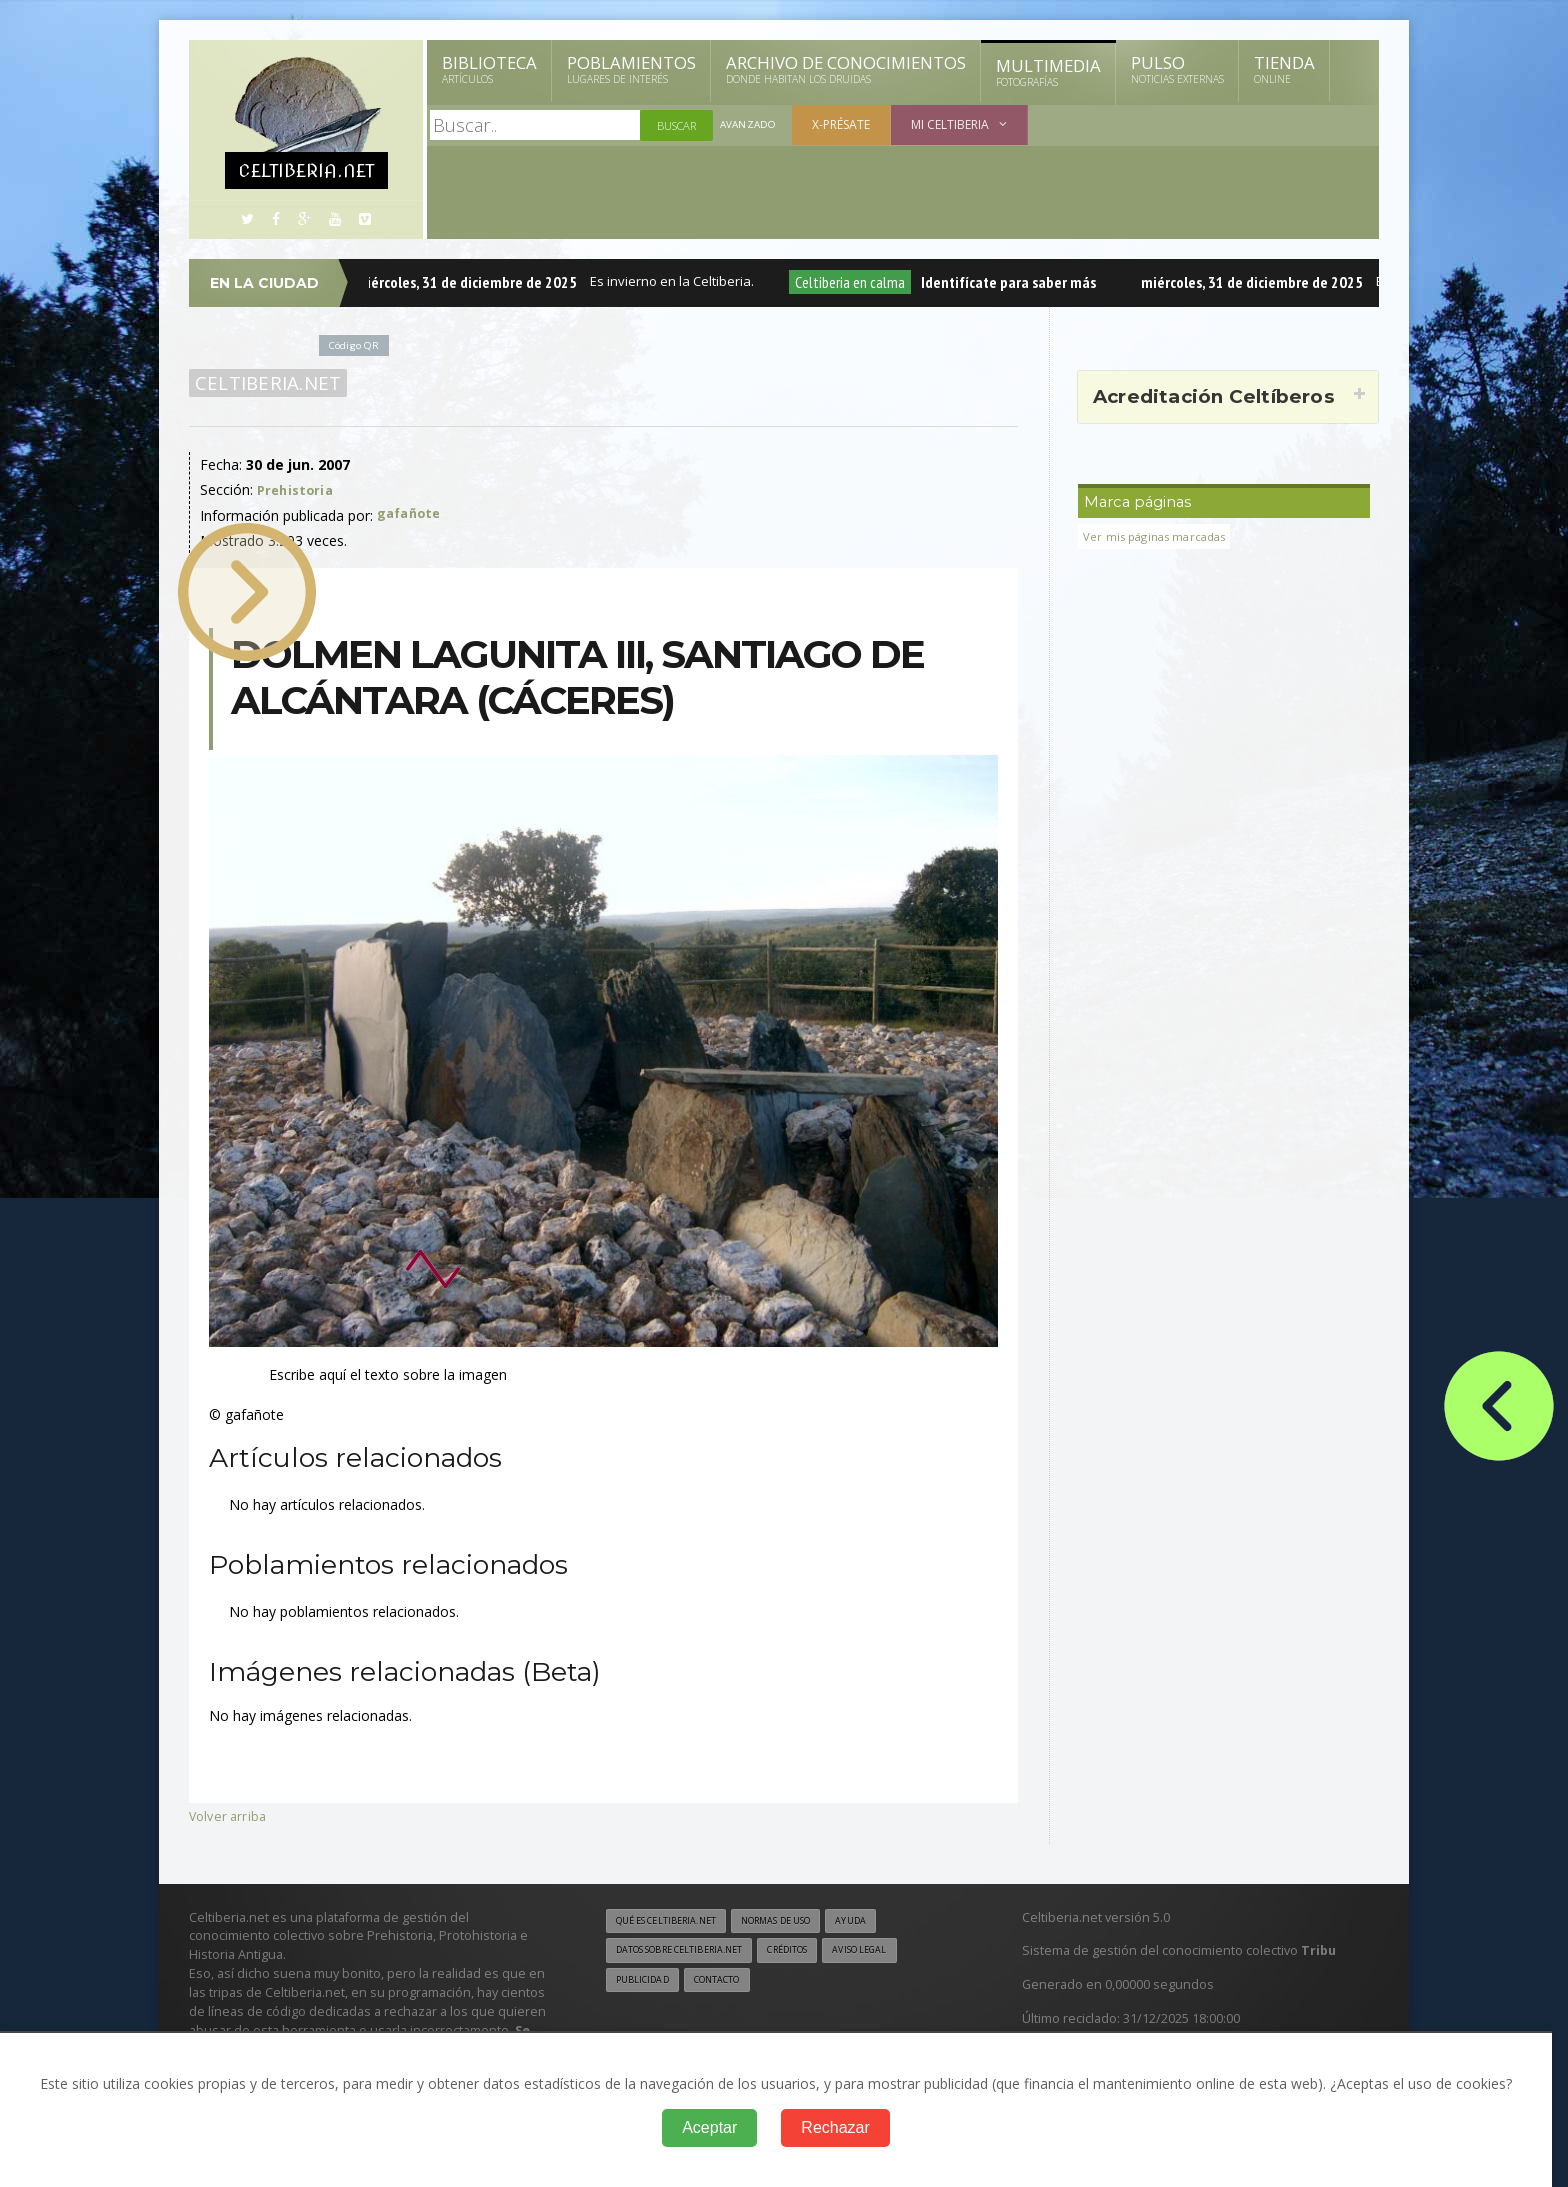 Image resolution: width=1568 pixels, height=2187 pixels. What do you see at coordinates (247, 592) in the screenshot?
I see `go to next item or screen` at bounding box center [247, 592].